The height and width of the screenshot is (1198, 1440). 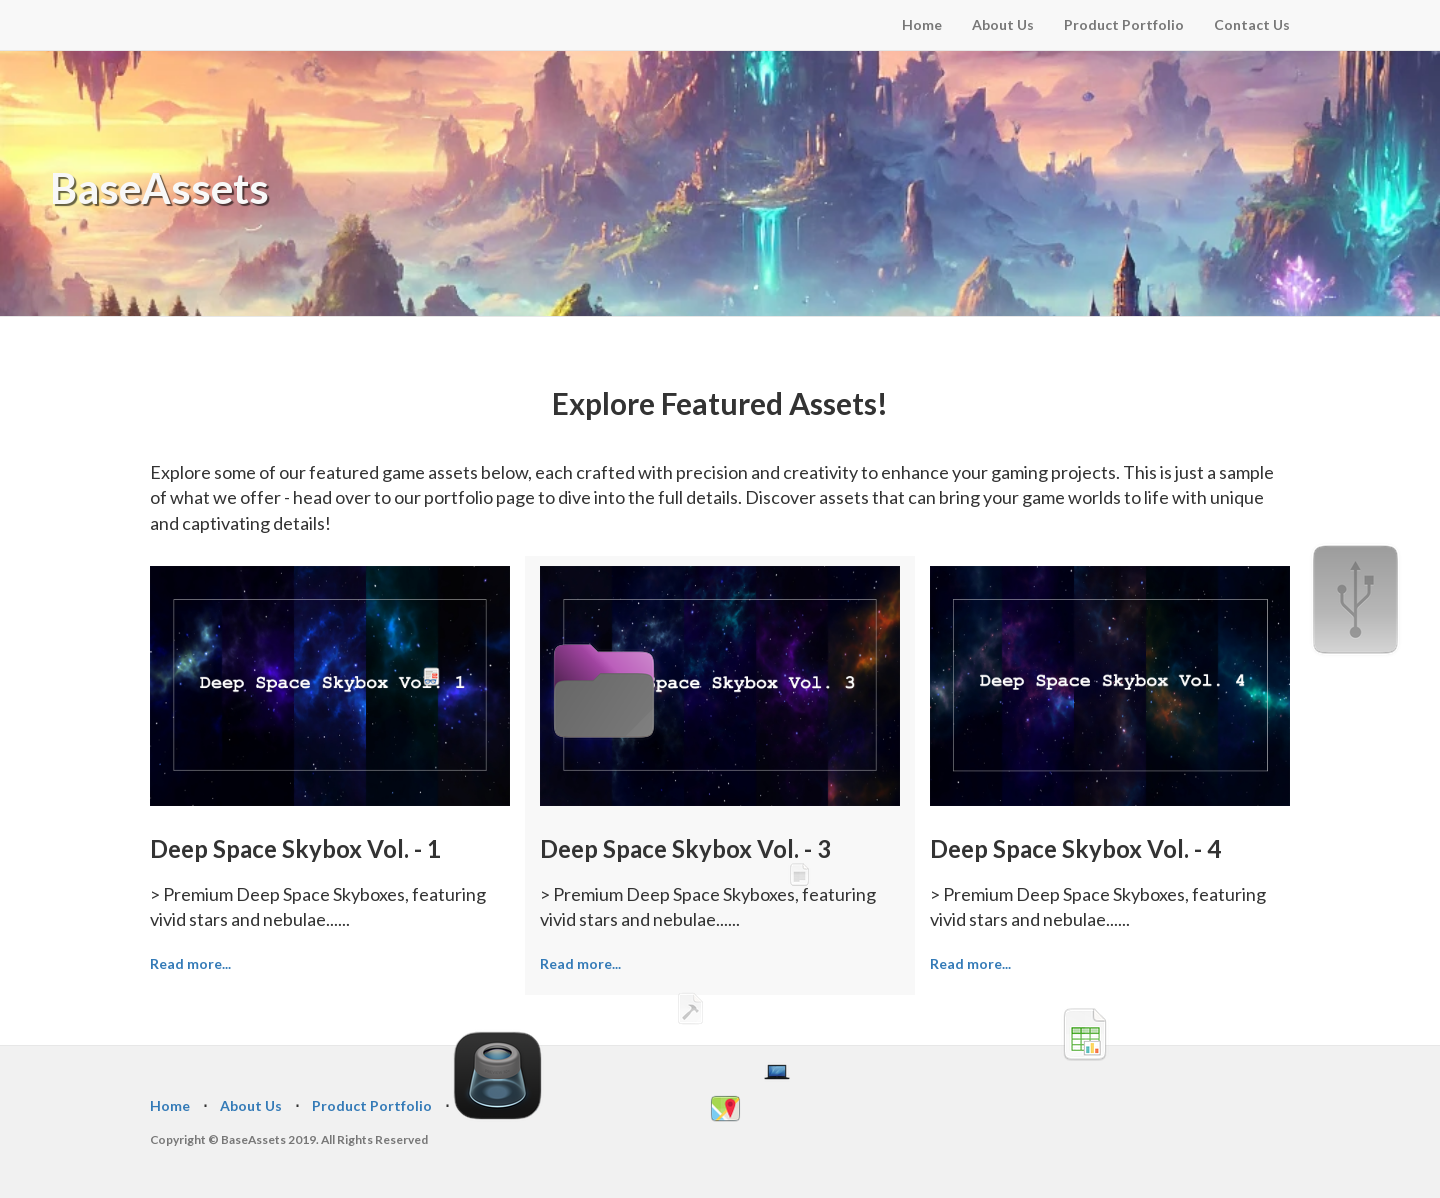 I want to click on indicates a folder is ready to accept a dragged item, so click(x=604, y=691).